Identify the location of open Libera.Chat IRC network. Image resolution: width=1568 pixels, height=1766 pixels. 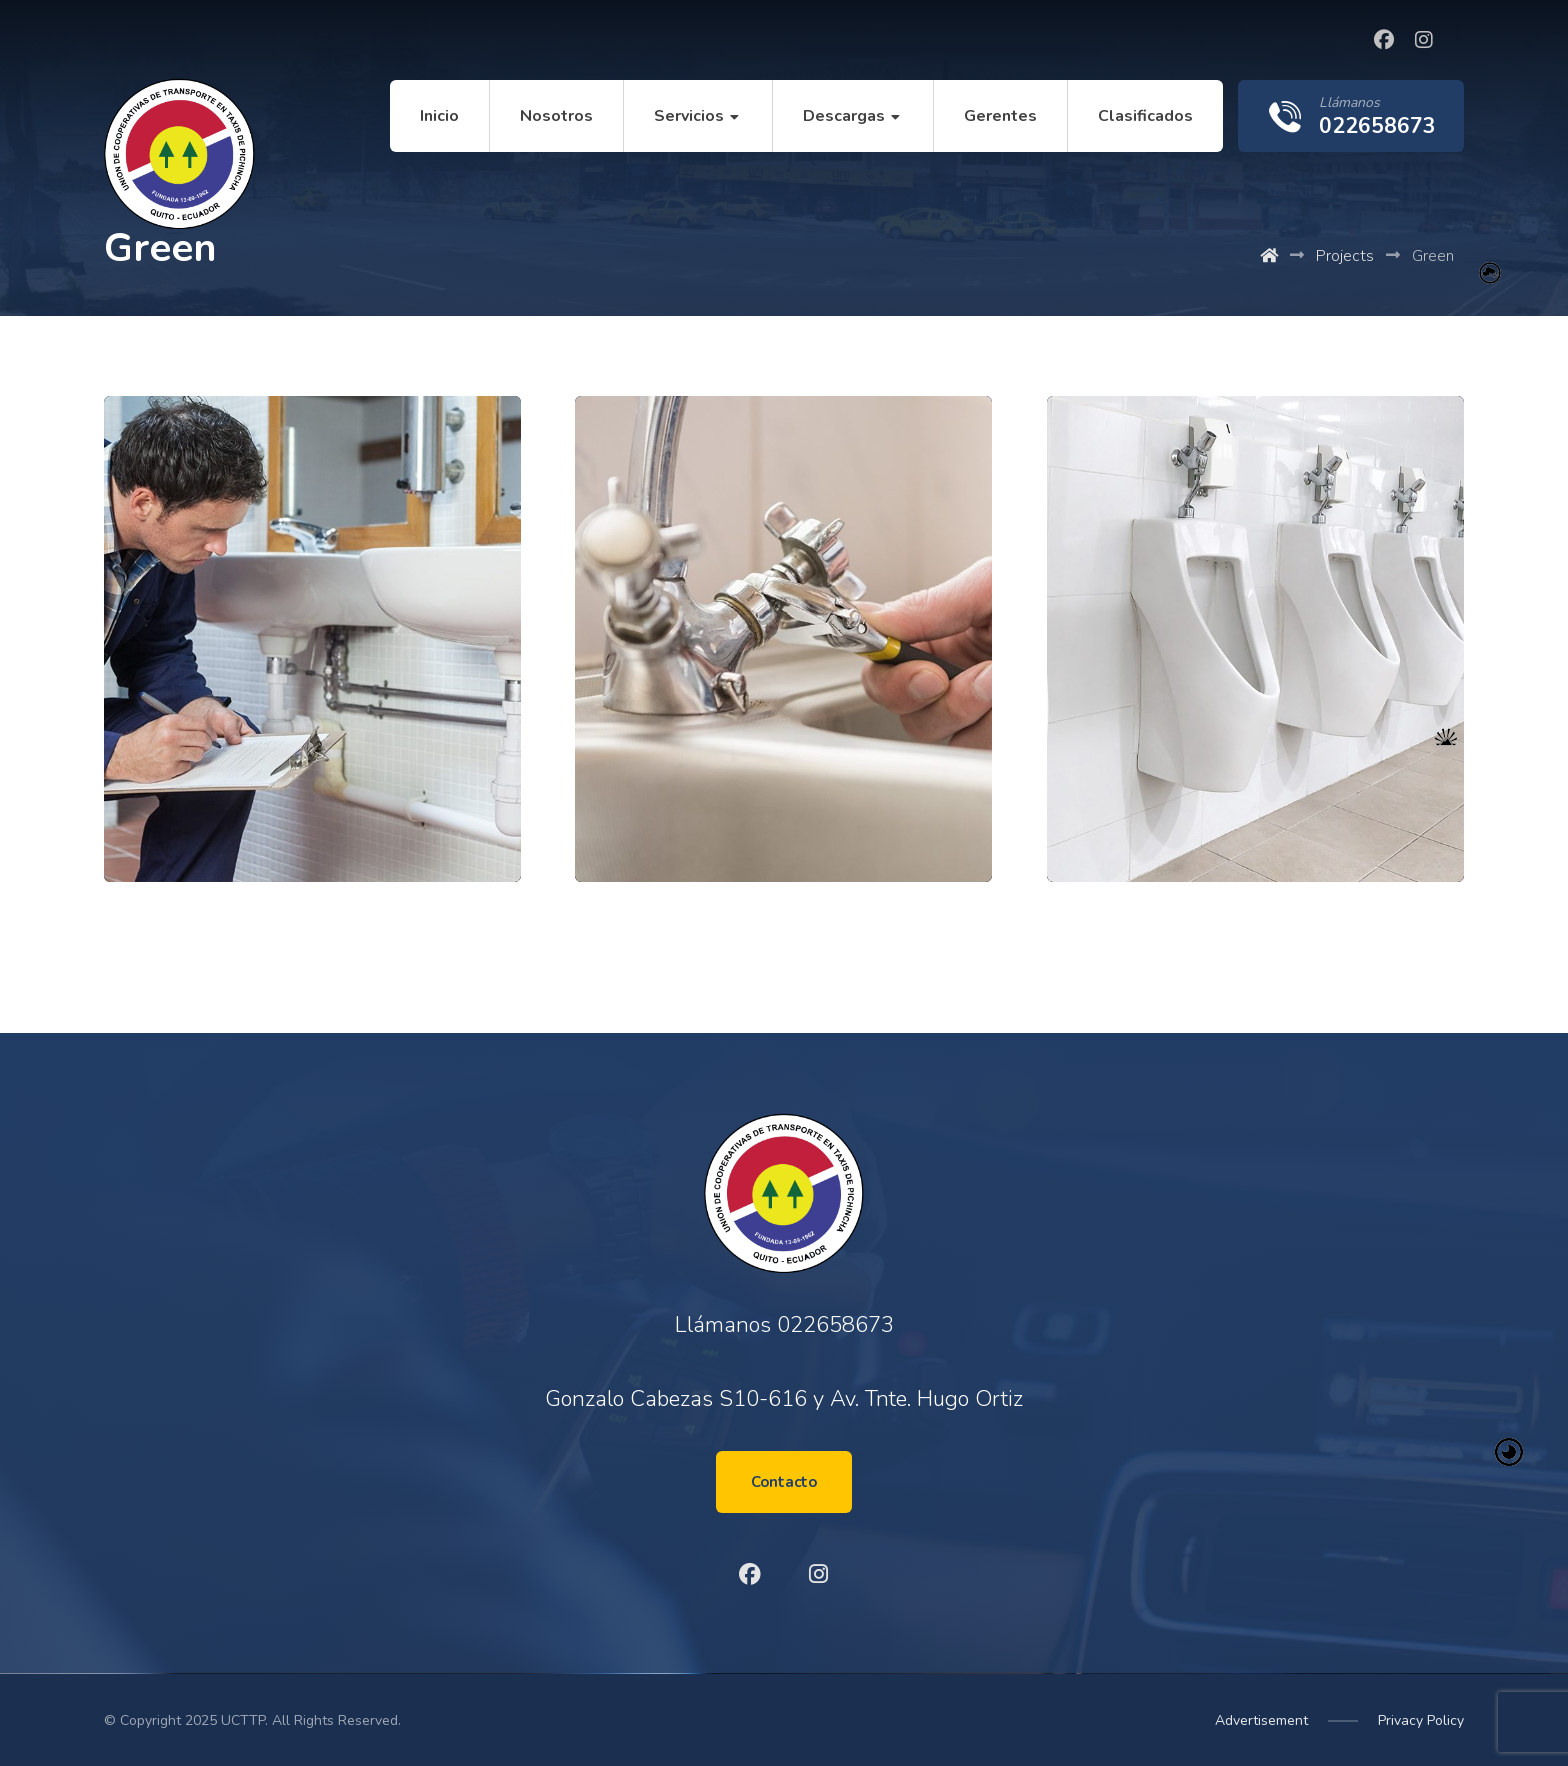
(1446, 737).